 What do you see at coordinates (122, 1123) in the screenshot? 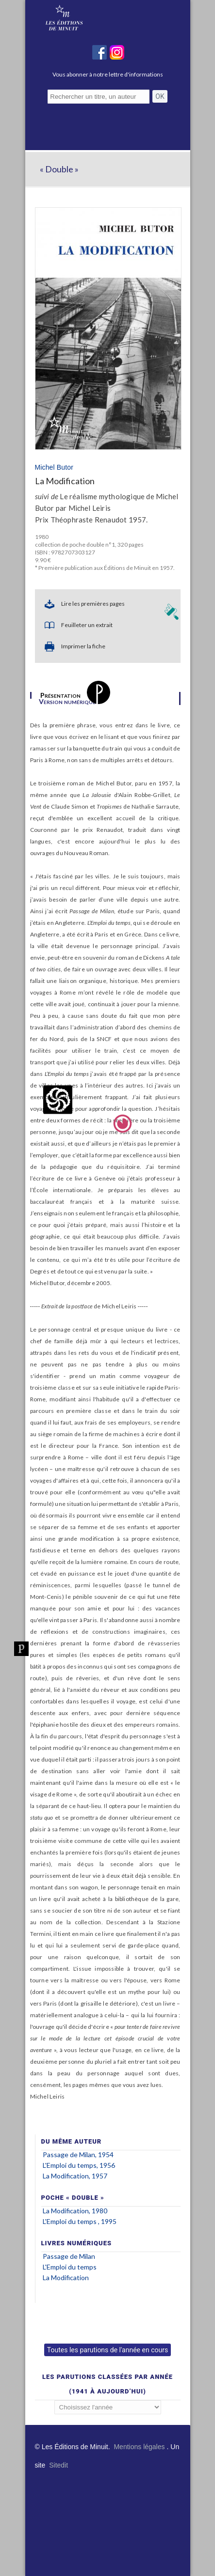
I see `indicates task progress at approximately 70% complete` at bounding box center [122, 1123].